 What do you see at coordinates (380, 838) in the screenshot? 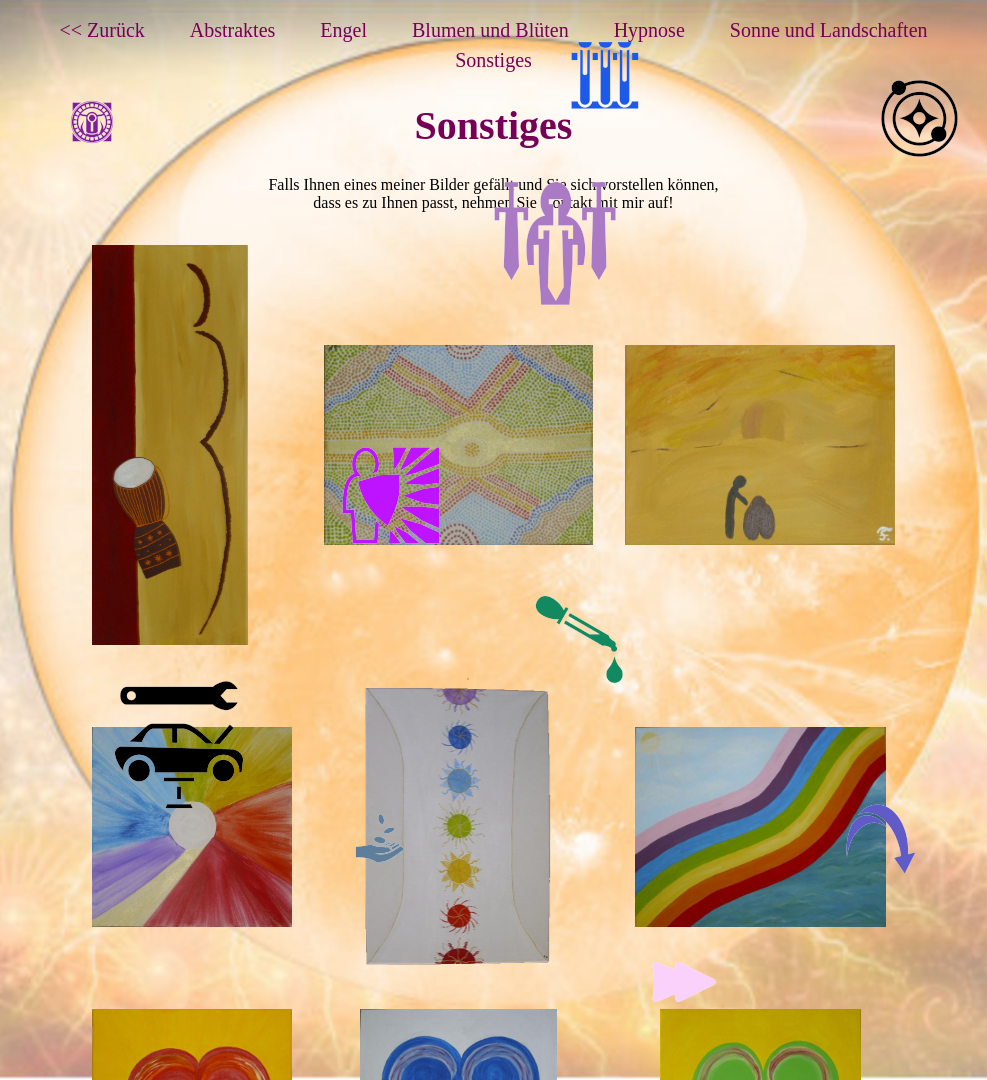
I see `receive a payment or funds` at bounding box center [380, 838].